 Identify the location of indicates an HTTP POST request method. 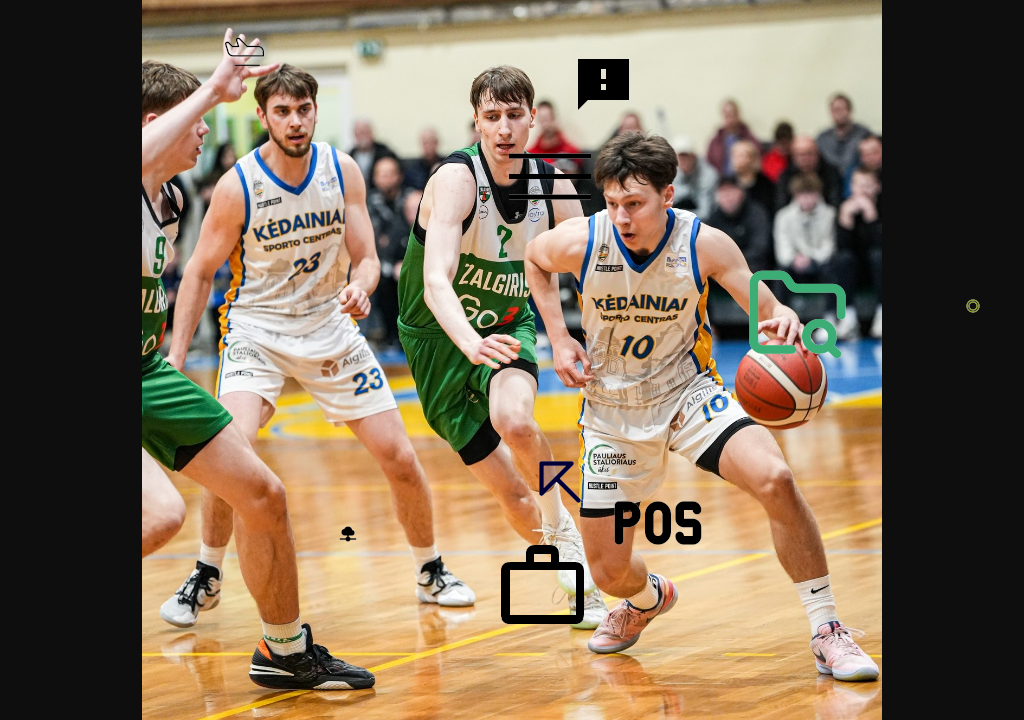
(658, 523).